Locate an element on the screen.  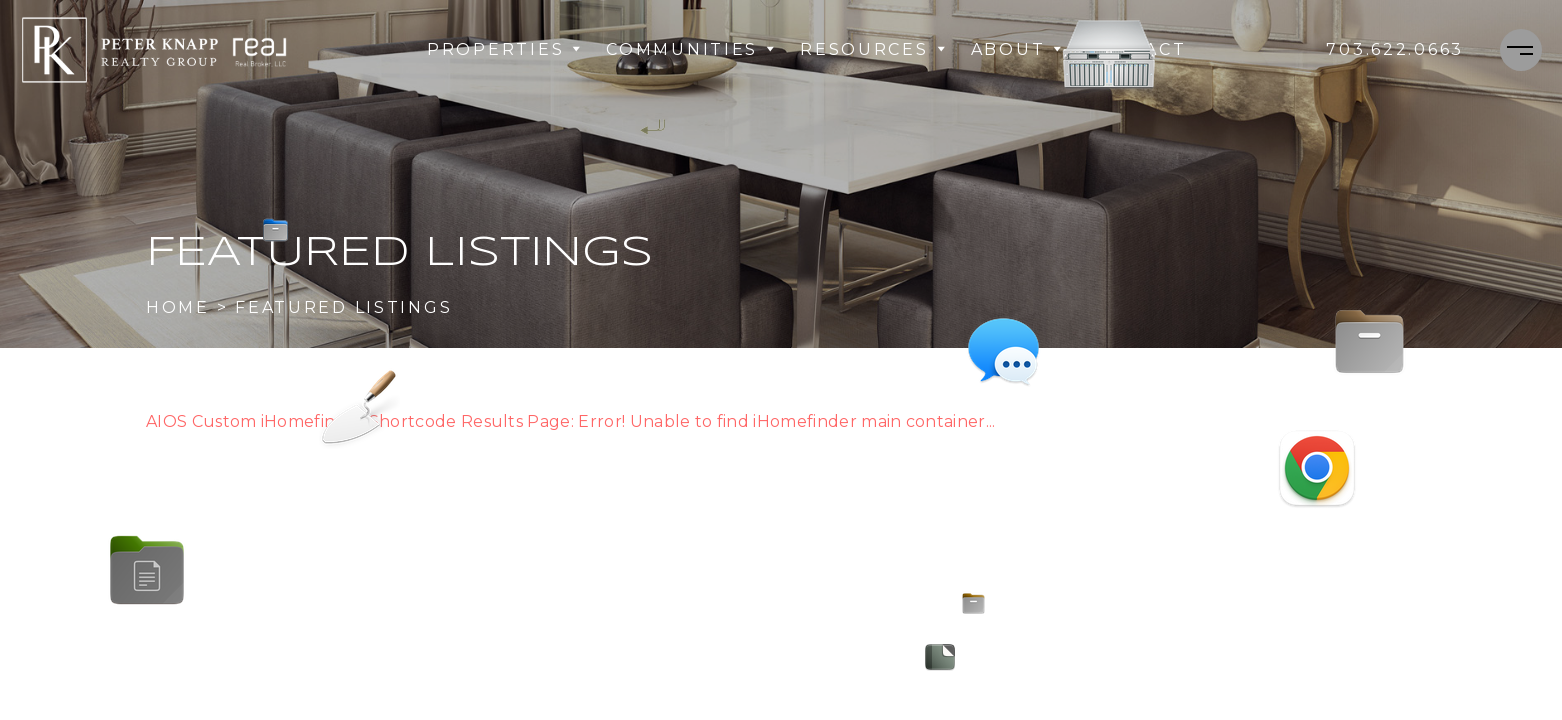
open your documents folder is located at coordinates (147, 570).